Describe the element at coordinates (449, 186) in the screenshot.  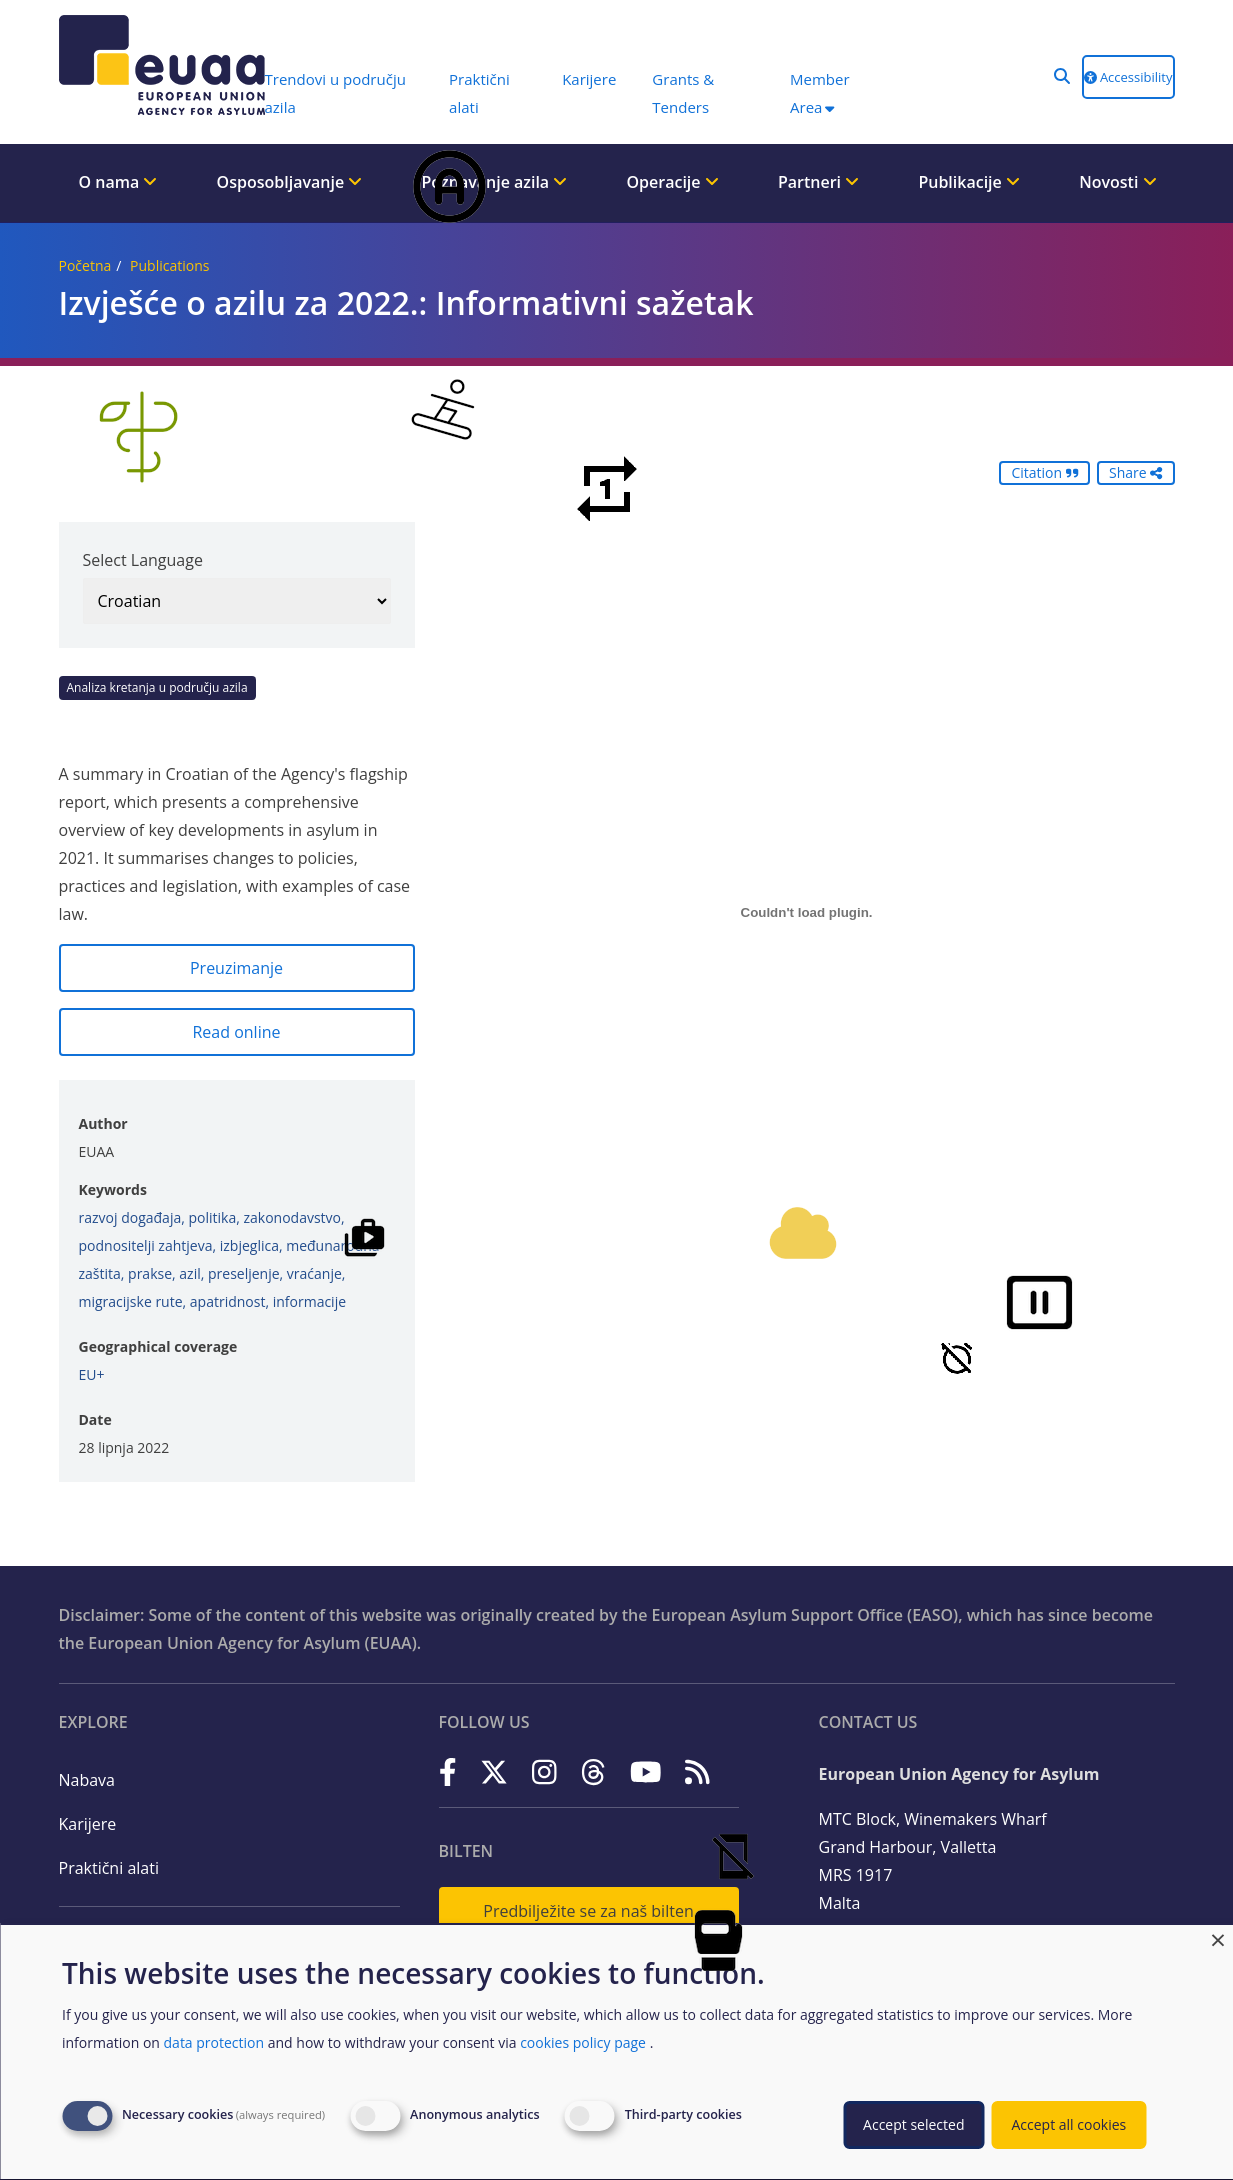
I see `indicates tumble dry at any heat setting` at that location.